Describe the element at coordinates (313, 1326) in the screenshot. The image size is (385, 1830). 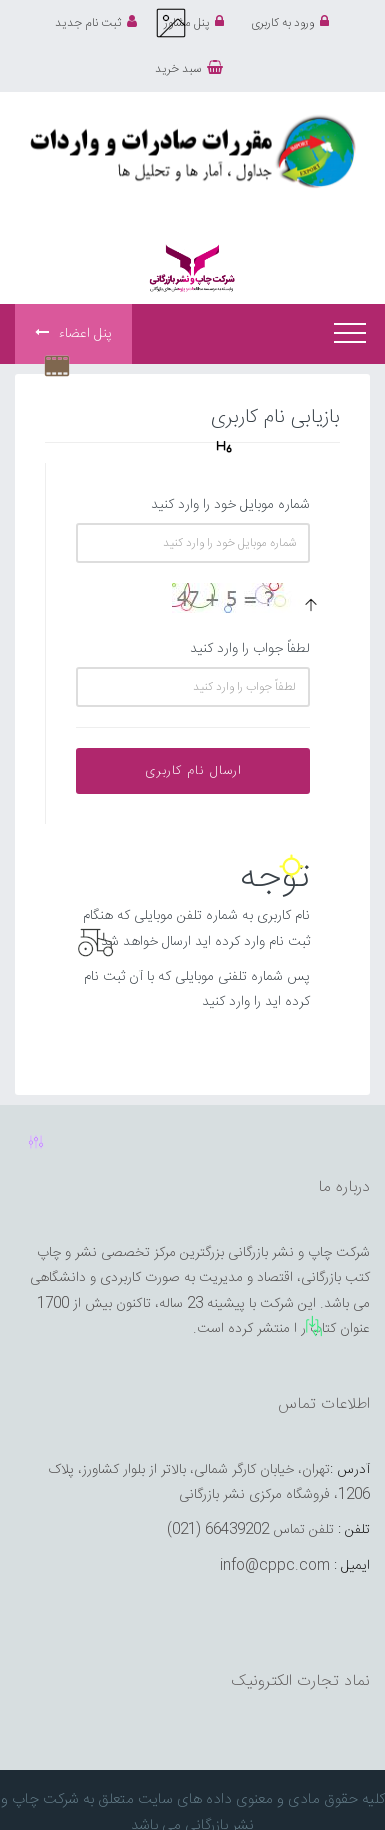
I see `withdraw funds or cash out` at that location.